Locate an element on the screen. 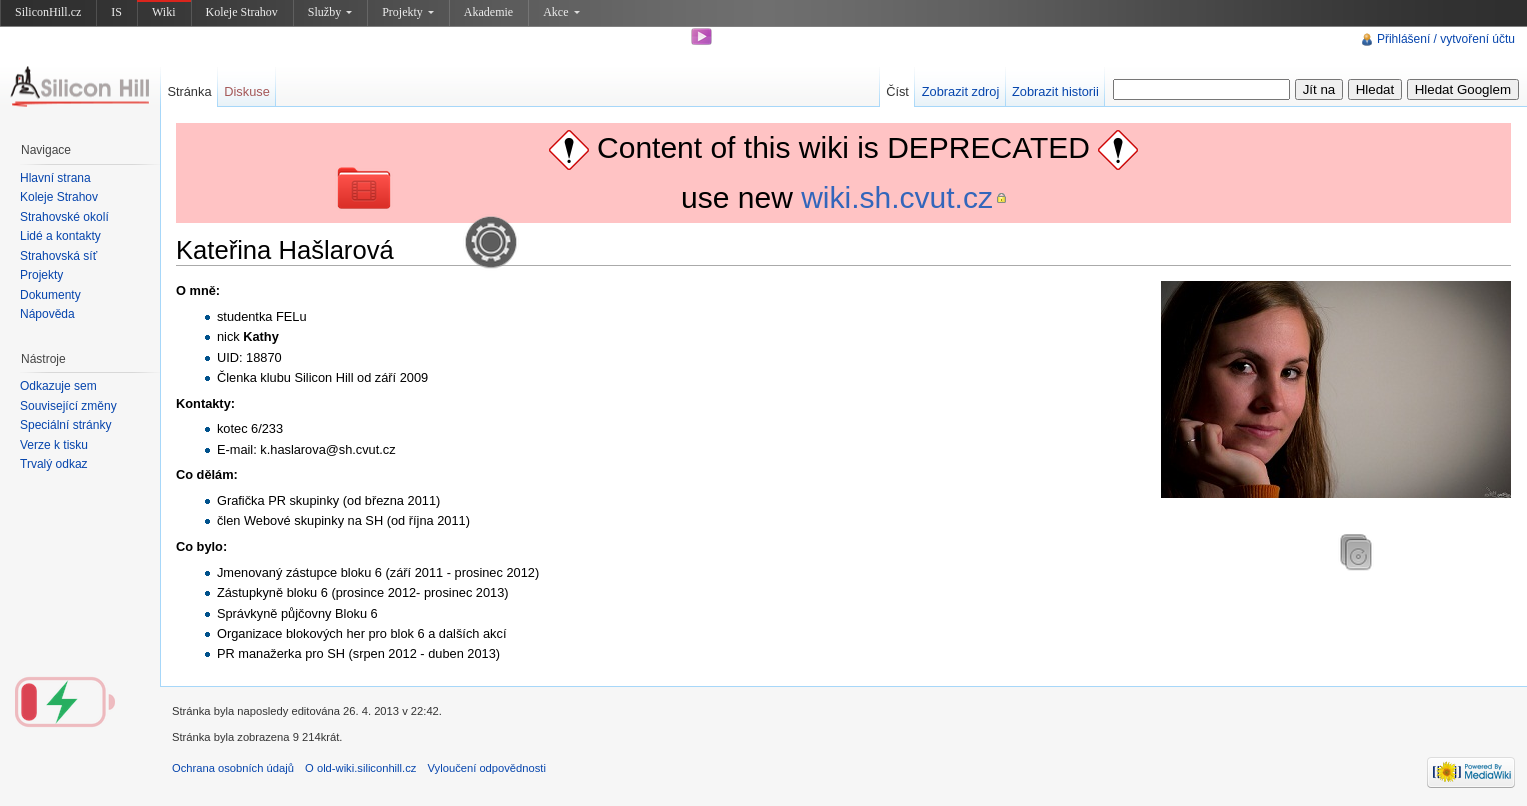 This screenshot has height=806, width=1527. access system settings is located at coordinates (491, 242).